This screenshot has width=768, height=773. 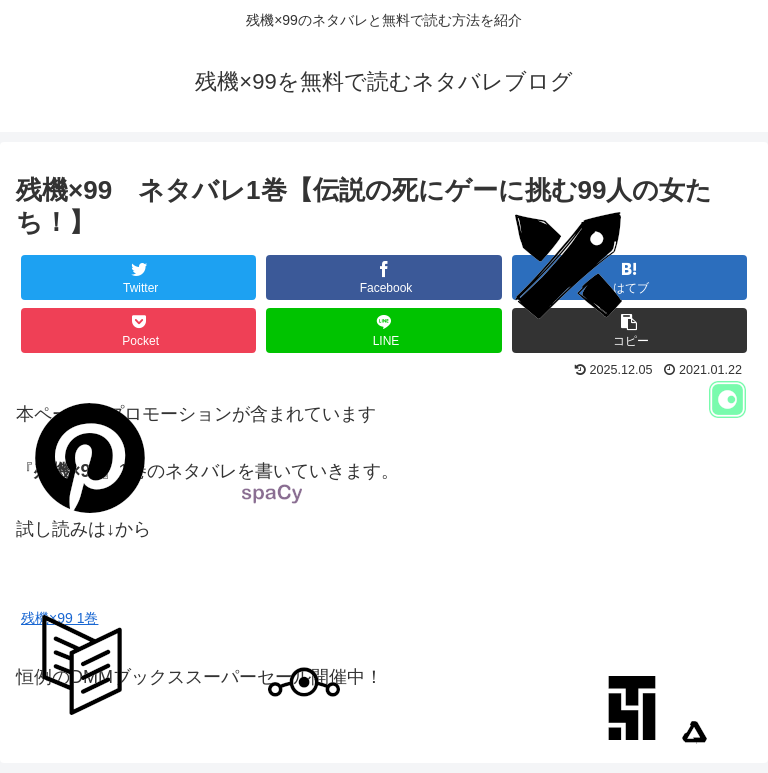 I want to click on open Pinterest app, so click(x=90, y=458).